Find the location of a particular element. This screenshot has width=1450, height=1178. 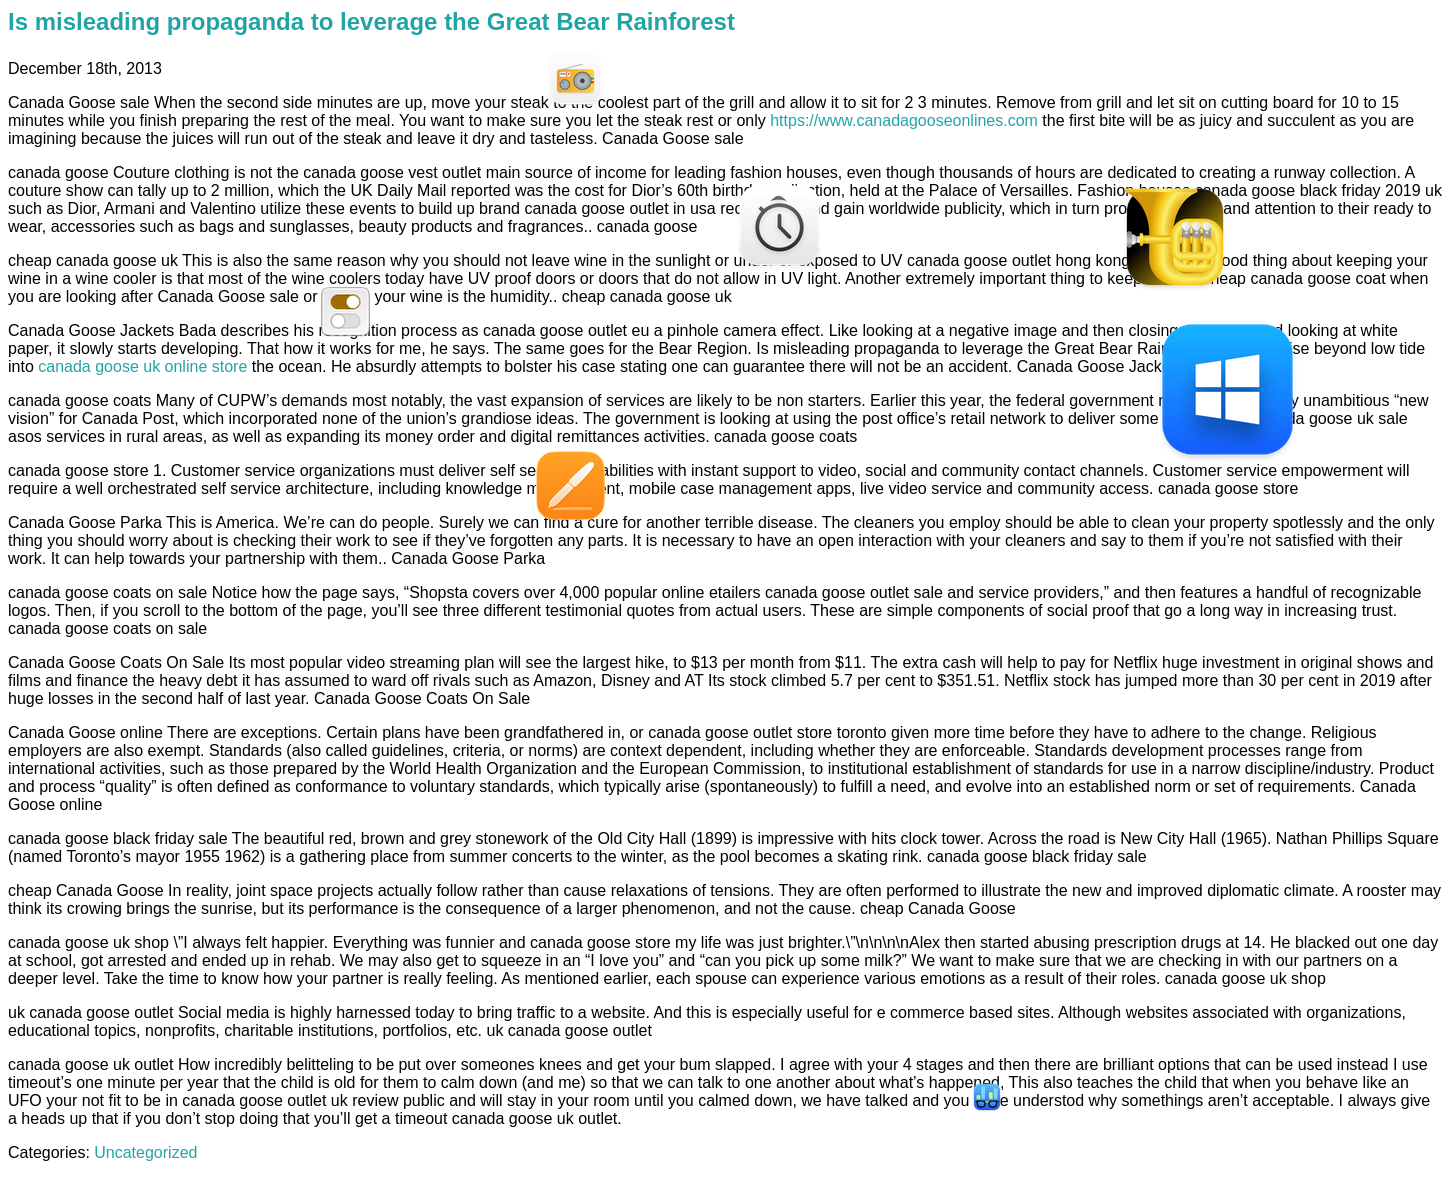

launch wine windows compatibility layer is located at coordinates (1227, 389).